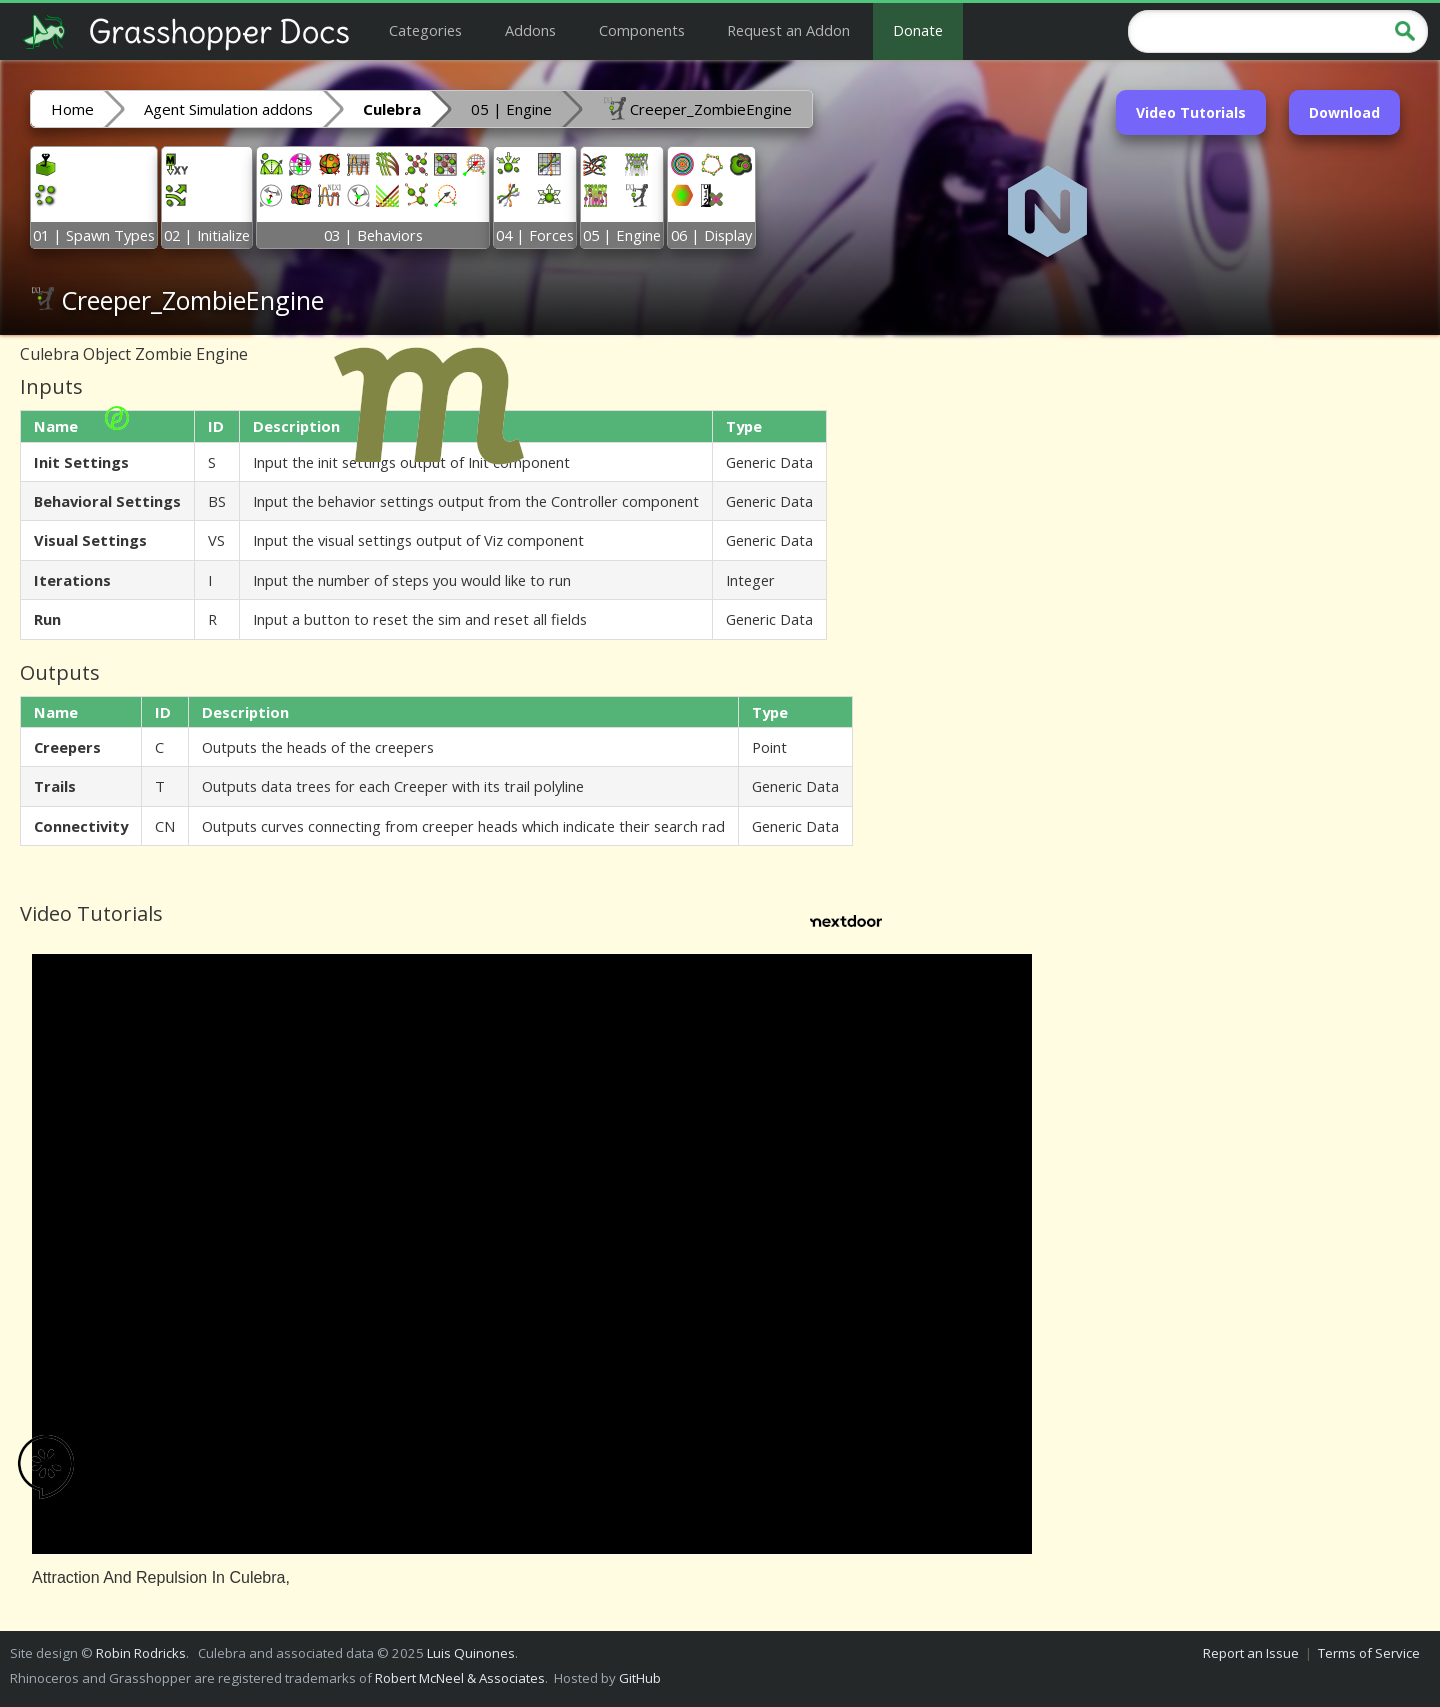  What do you see at coordinates (117, 418) in the screenshot?
I see `yandex cloud platform logo` at bounding box center [117, 418].